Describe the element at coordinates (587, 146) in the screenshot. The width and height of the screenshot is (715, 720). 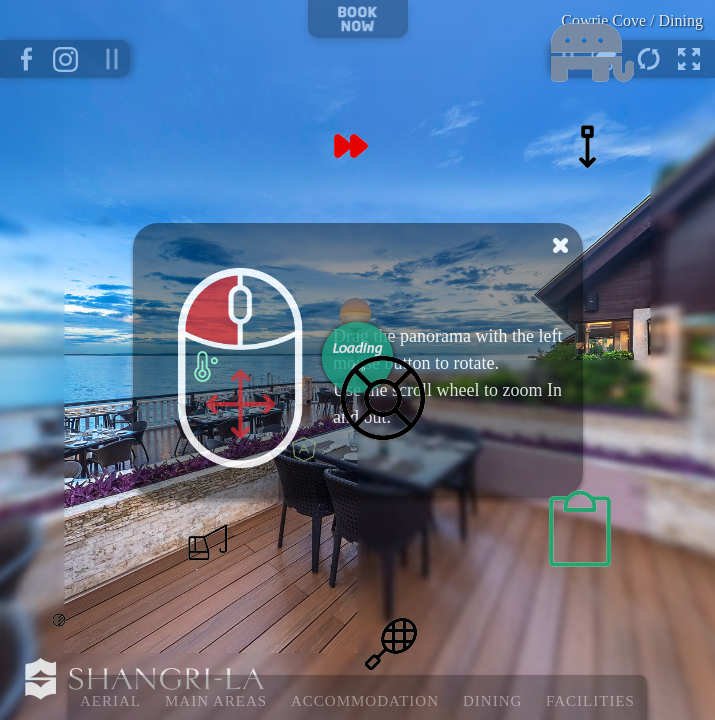
I see `move item down in a list or queue` at that location.